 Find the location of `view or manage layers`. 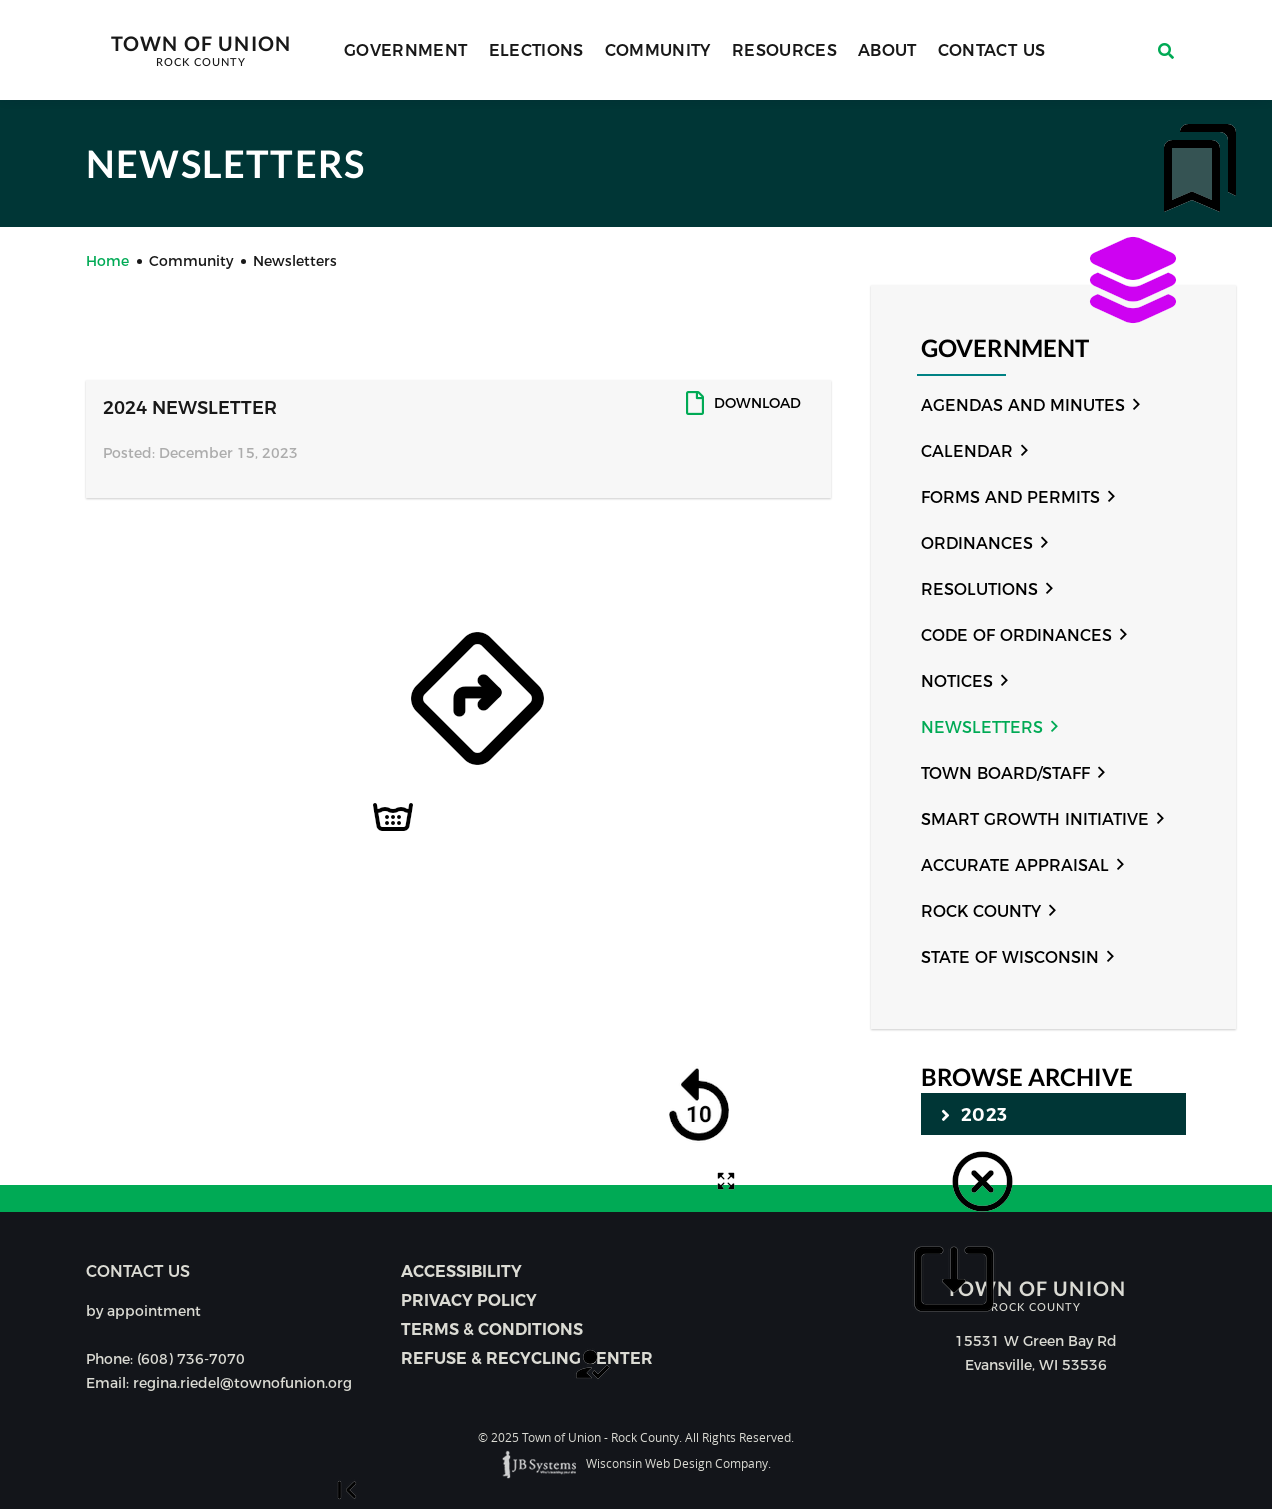

view or manage layers is located at coordinates (1133, 280).